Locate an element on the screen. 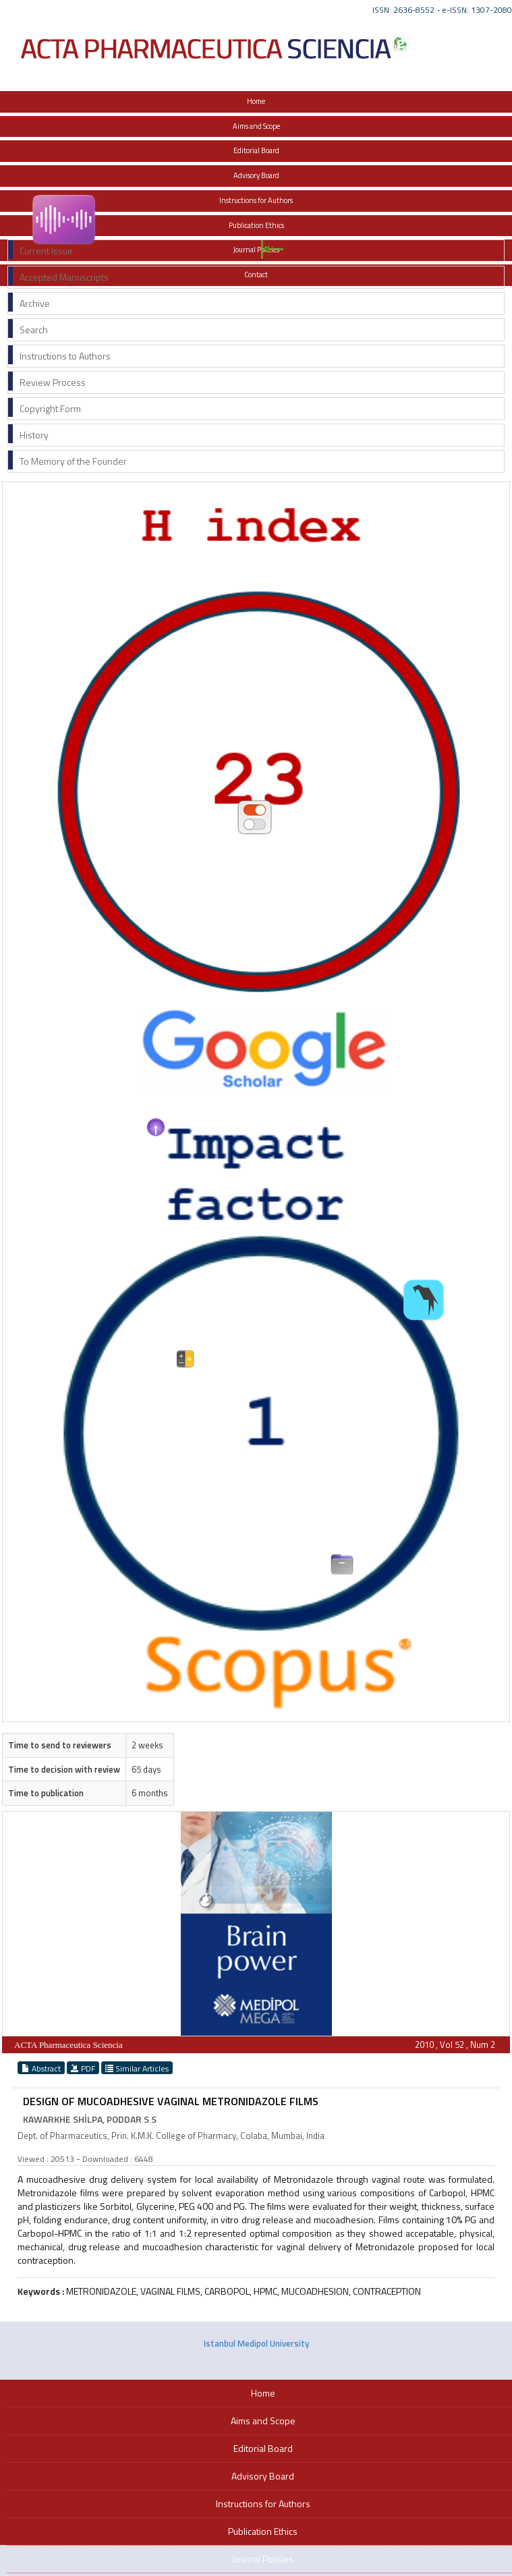 The image size is (512, 2576). open gnome tweaks to customize system settings is located at coordinates (254, 817).